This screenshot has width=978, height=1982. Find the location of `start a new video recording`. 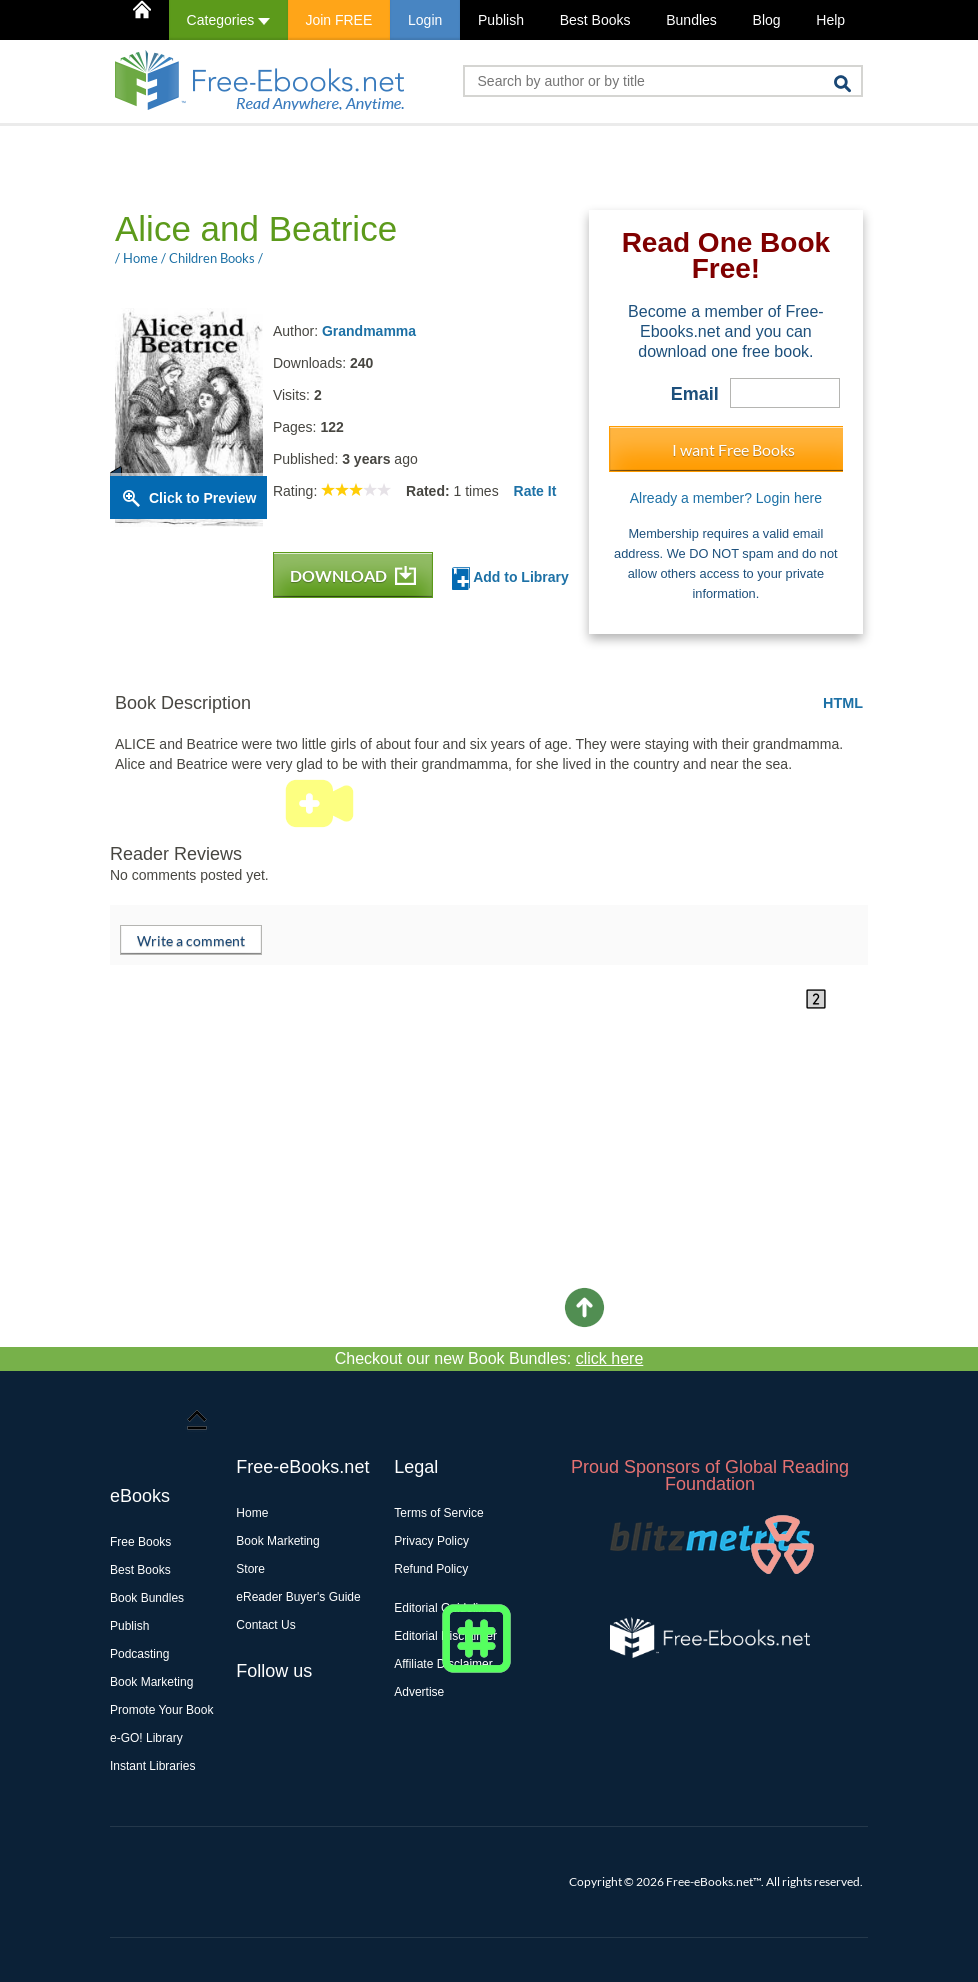

start a new video recording is located at coordinates (319, 803).